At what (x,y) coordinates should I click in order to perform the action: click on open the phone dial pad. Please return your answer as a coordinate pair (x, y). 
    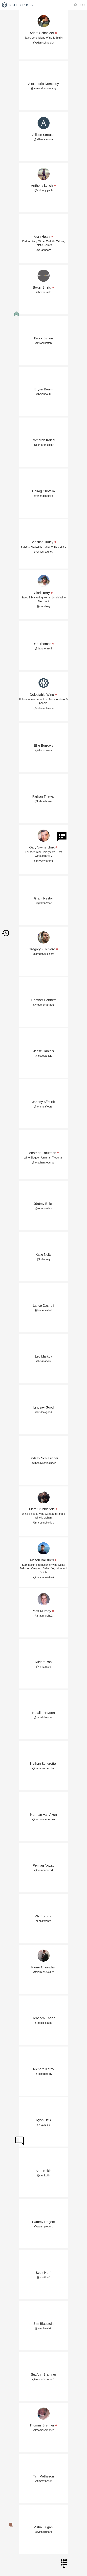
    Looking at the image, I should click on (64, 2564).